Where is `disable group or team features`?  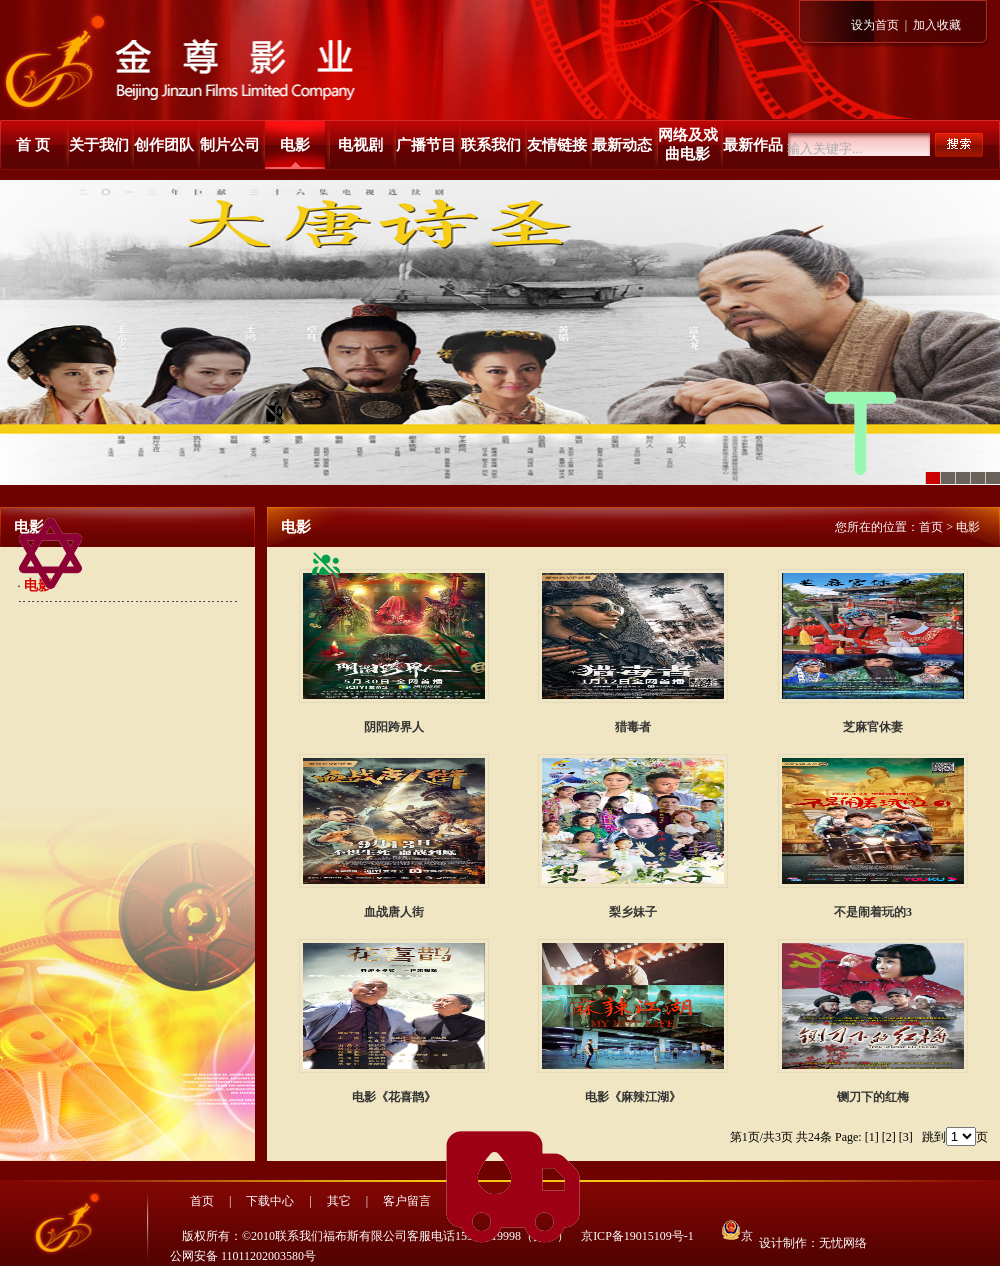 disable group or team features is located at coordinates (326, 565).